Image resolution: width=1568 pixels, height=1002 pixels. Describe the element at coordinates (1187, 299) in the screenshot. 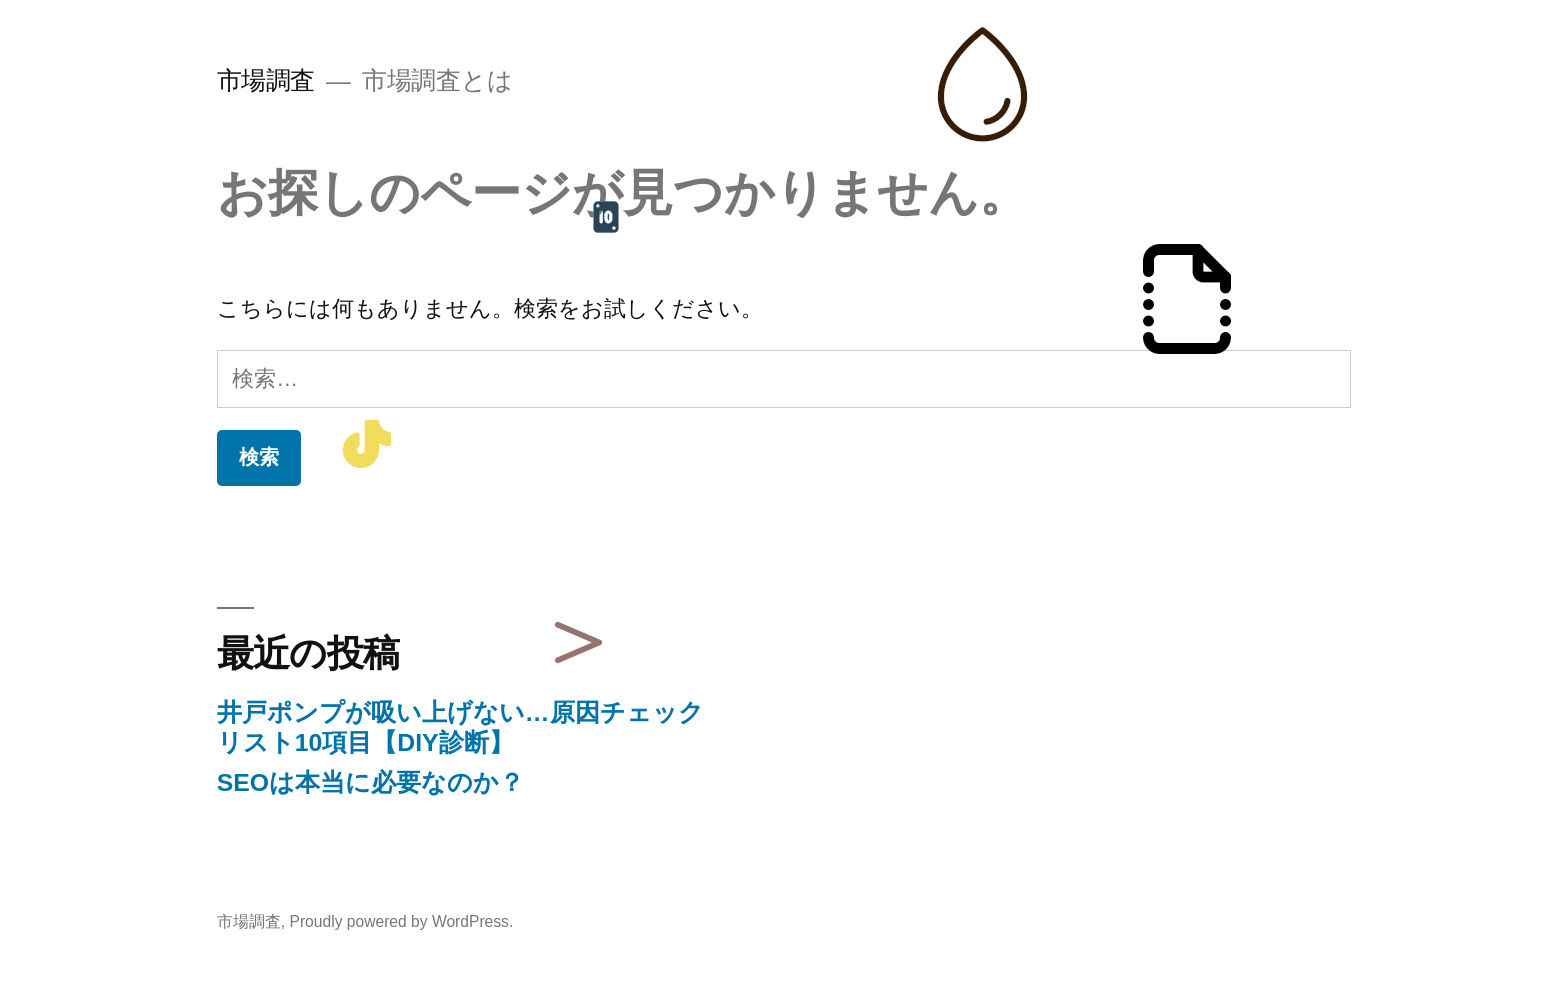

I see `indicates a corrupted or damaged file` at that location.